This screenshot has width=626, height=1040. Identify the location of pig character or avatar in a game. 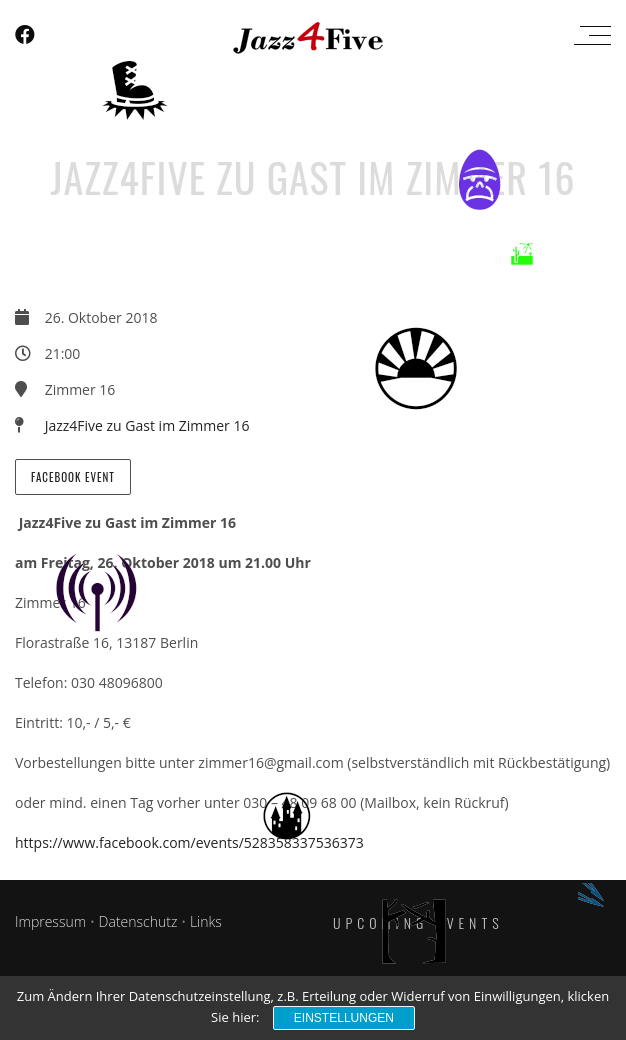
(480, 179).